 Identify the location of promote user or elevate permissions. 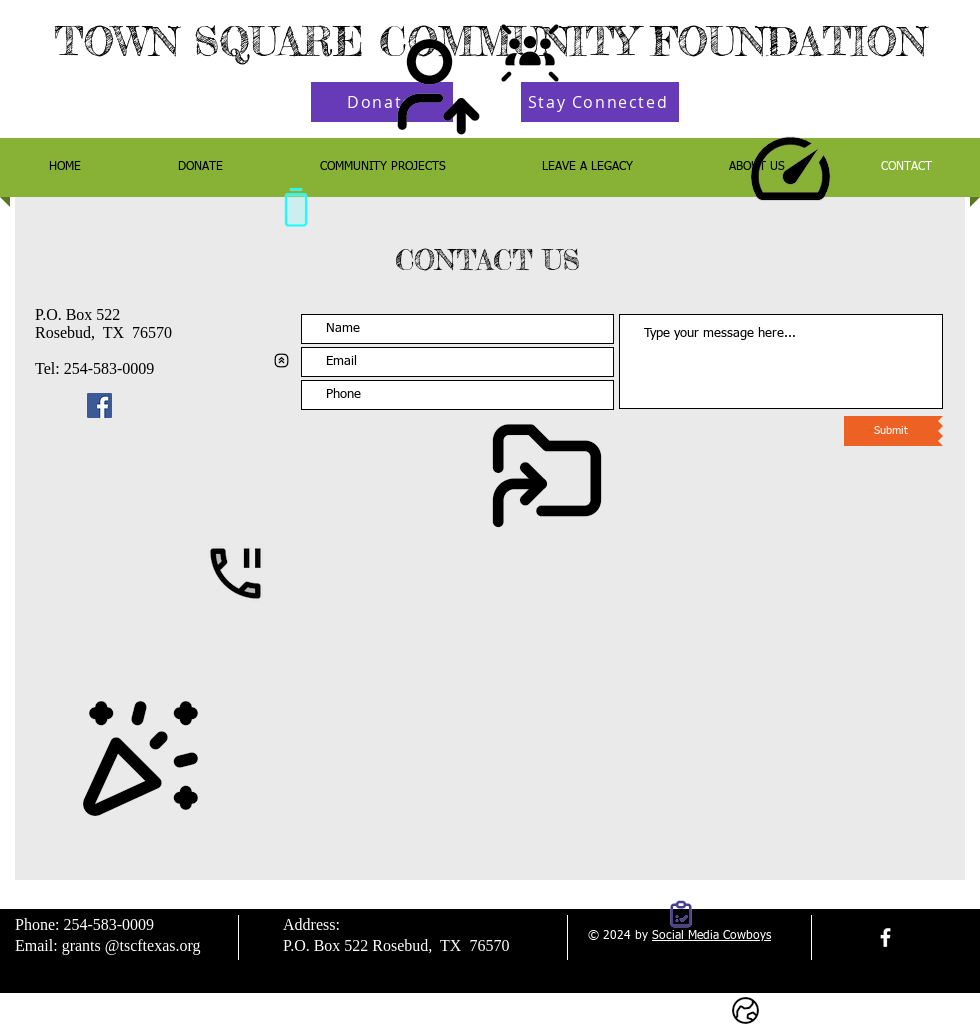
(429, 84).